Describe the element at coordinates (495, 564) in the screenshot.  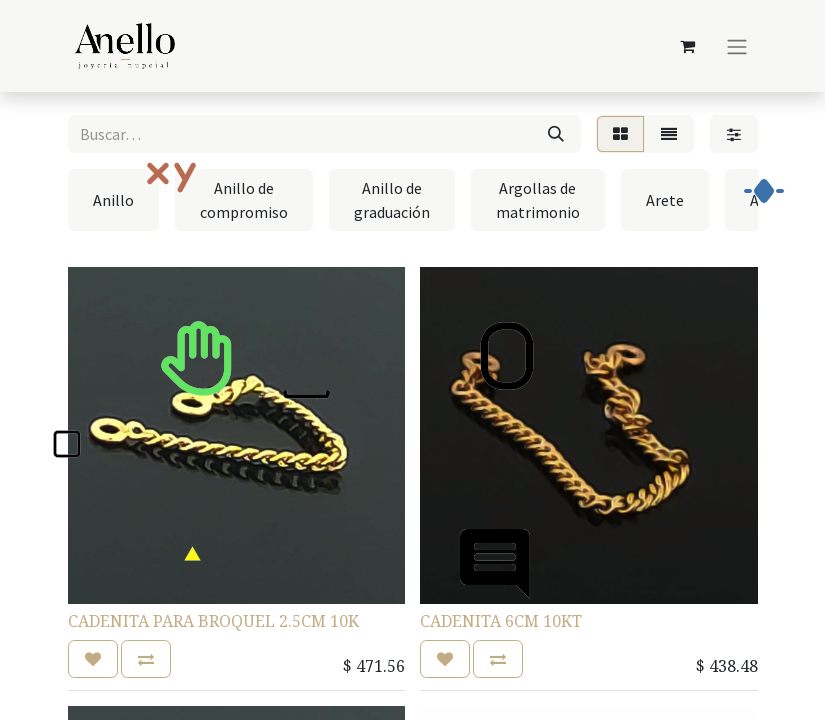
I see `open comments section` at that location.